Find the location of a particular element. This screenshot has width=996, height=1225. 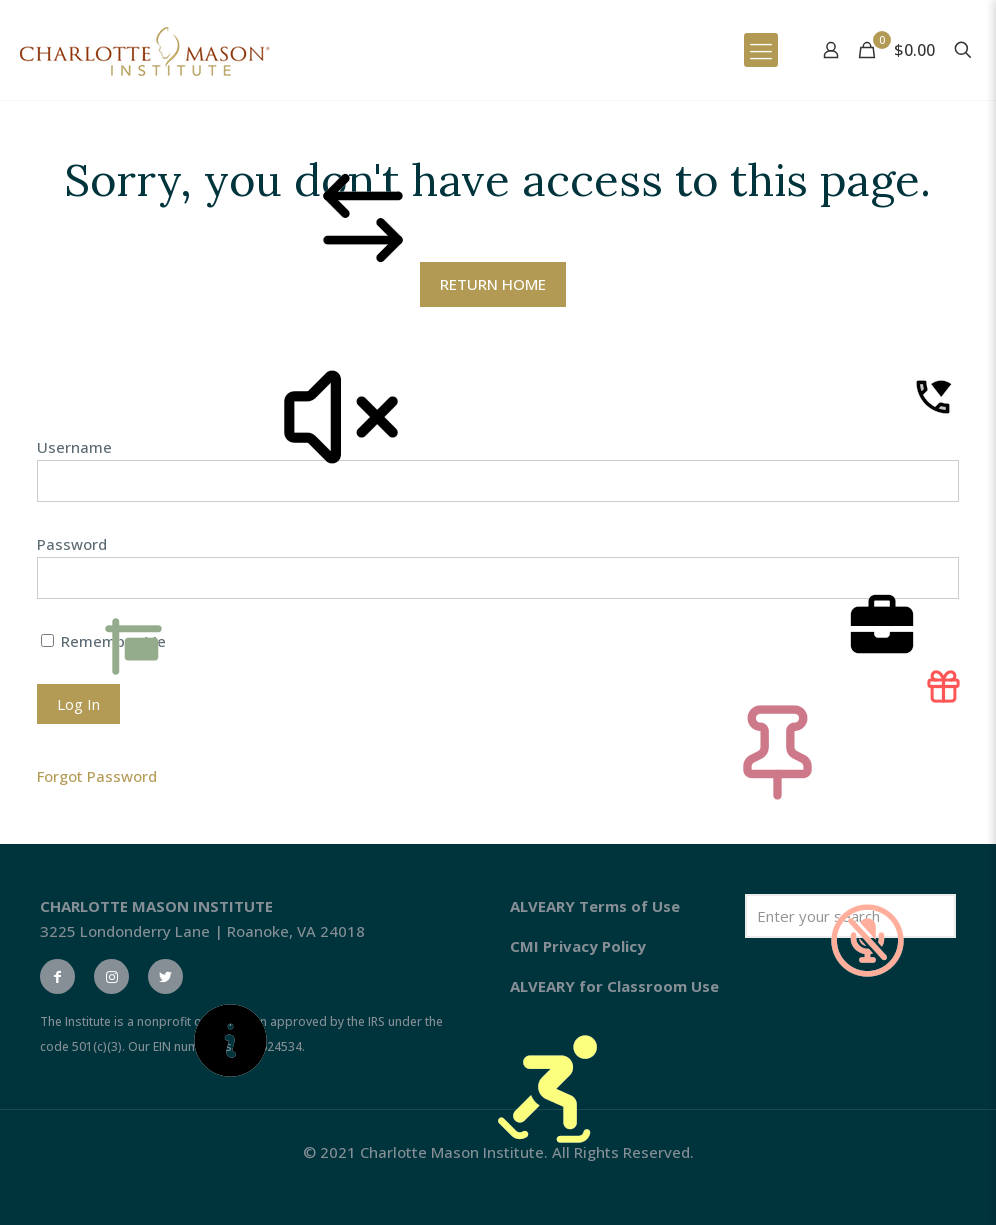

mute audio is located at coordinates (341, 417).